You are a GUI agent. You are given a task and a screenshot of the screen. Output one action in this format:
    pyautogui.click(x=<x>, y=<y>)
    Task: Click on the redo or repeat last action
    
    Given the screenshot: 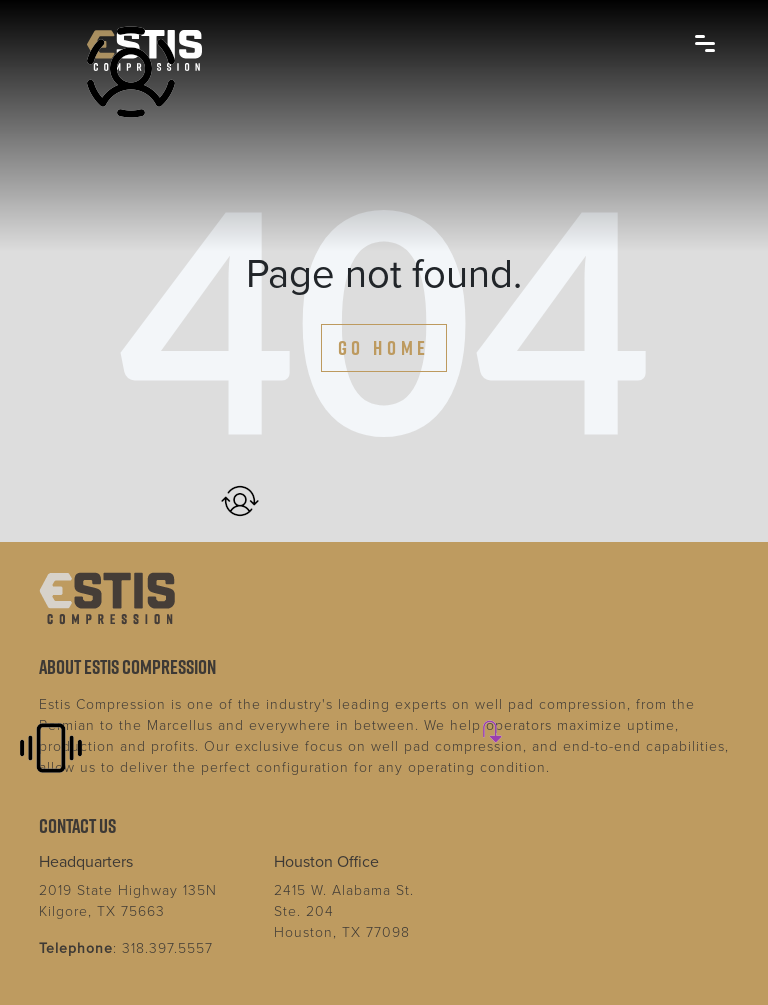 What is the action you would take?
    pyautogui.click(x=491, y=731)
    